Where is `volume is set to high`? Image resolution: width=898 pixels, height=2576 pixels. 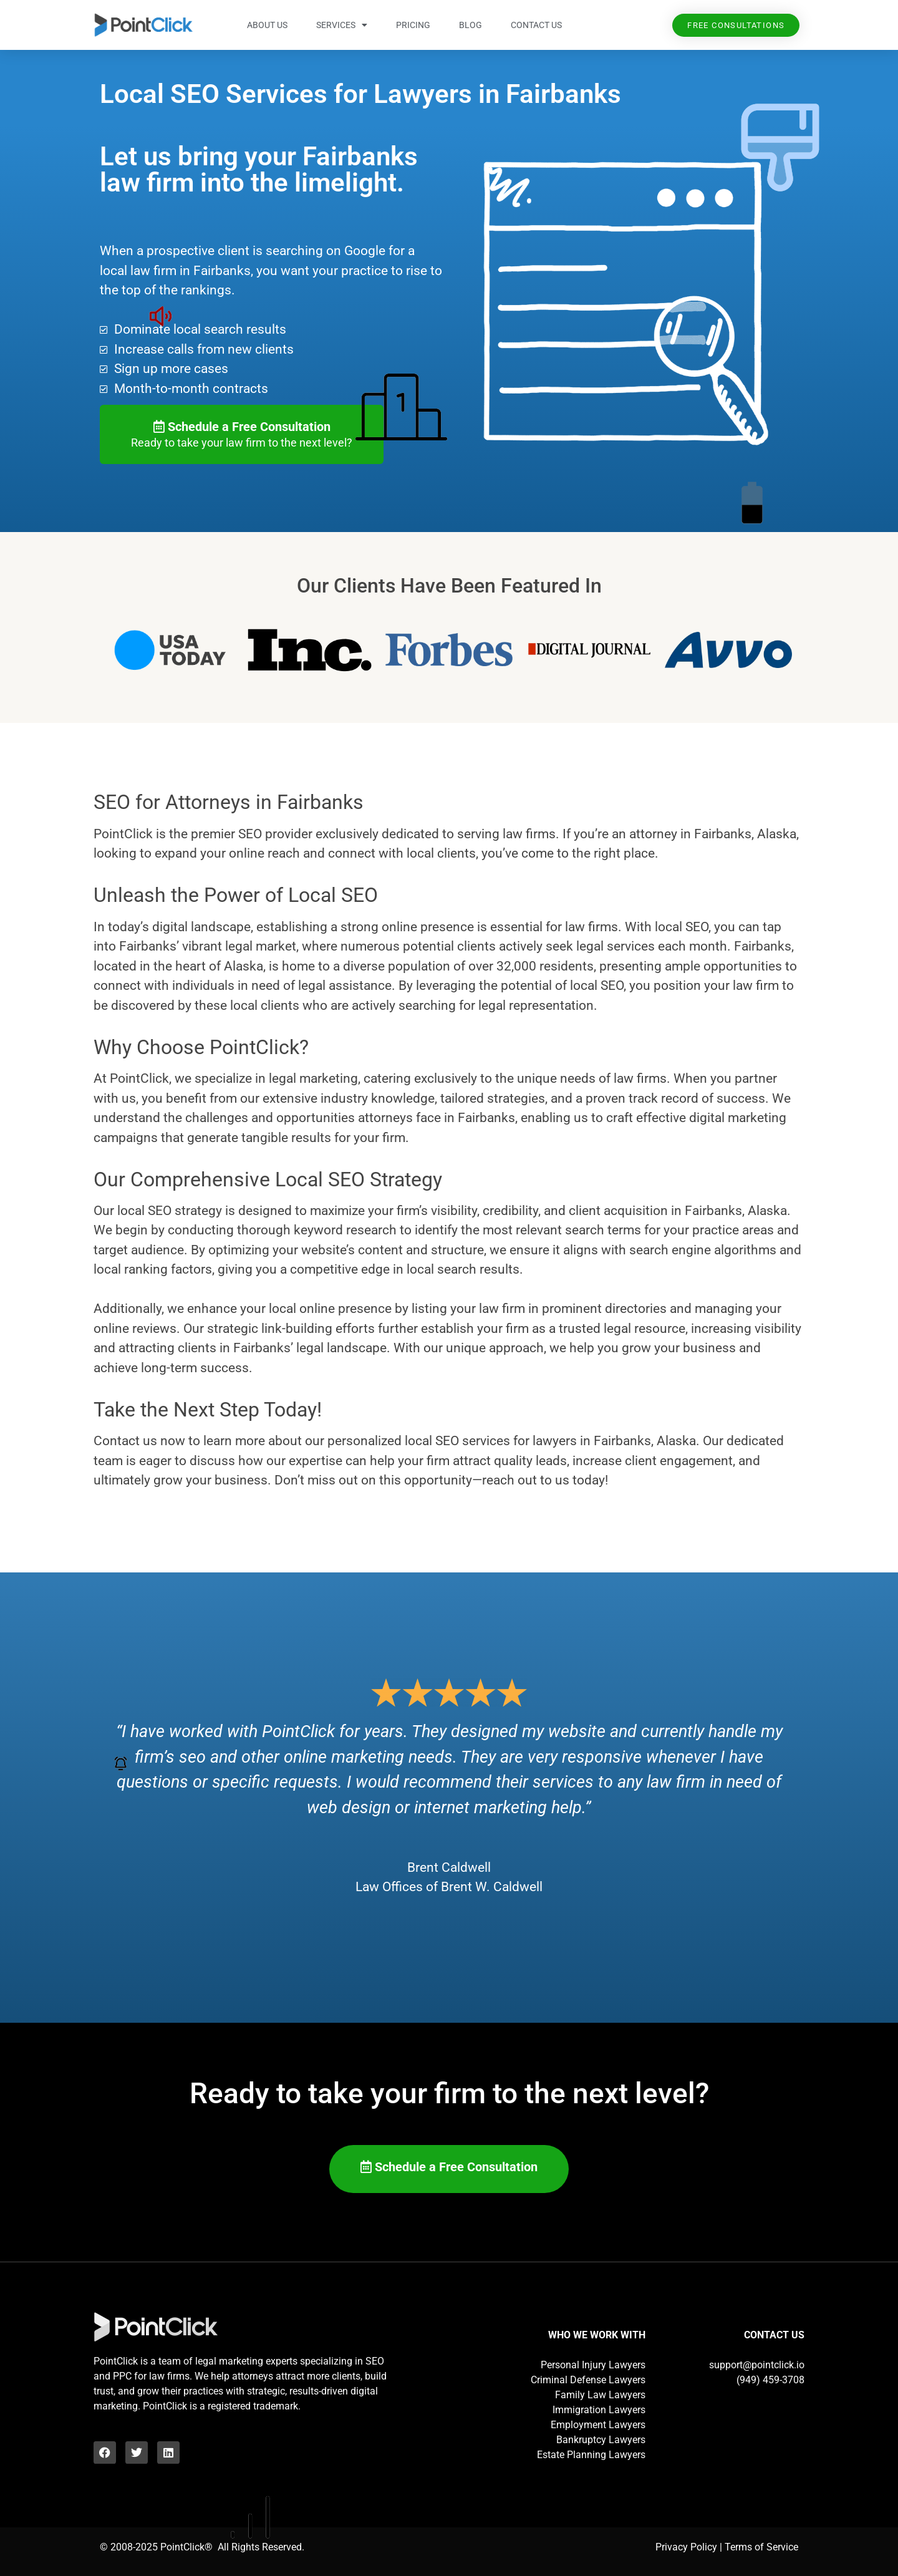
volume is set to high is located at coordinates (160, 316).